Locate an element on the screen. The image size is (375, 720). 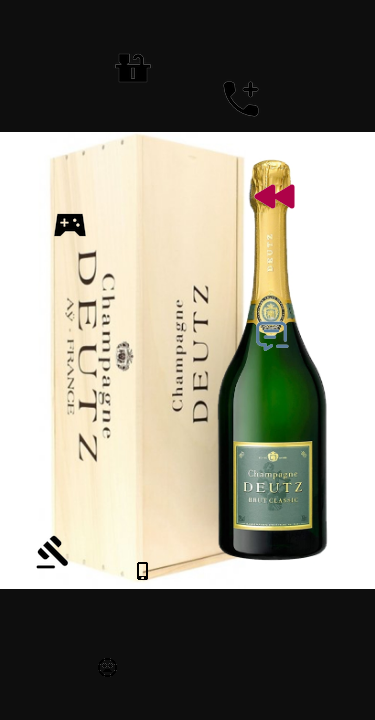
skip to previous track is located at coordinates (274, 196).